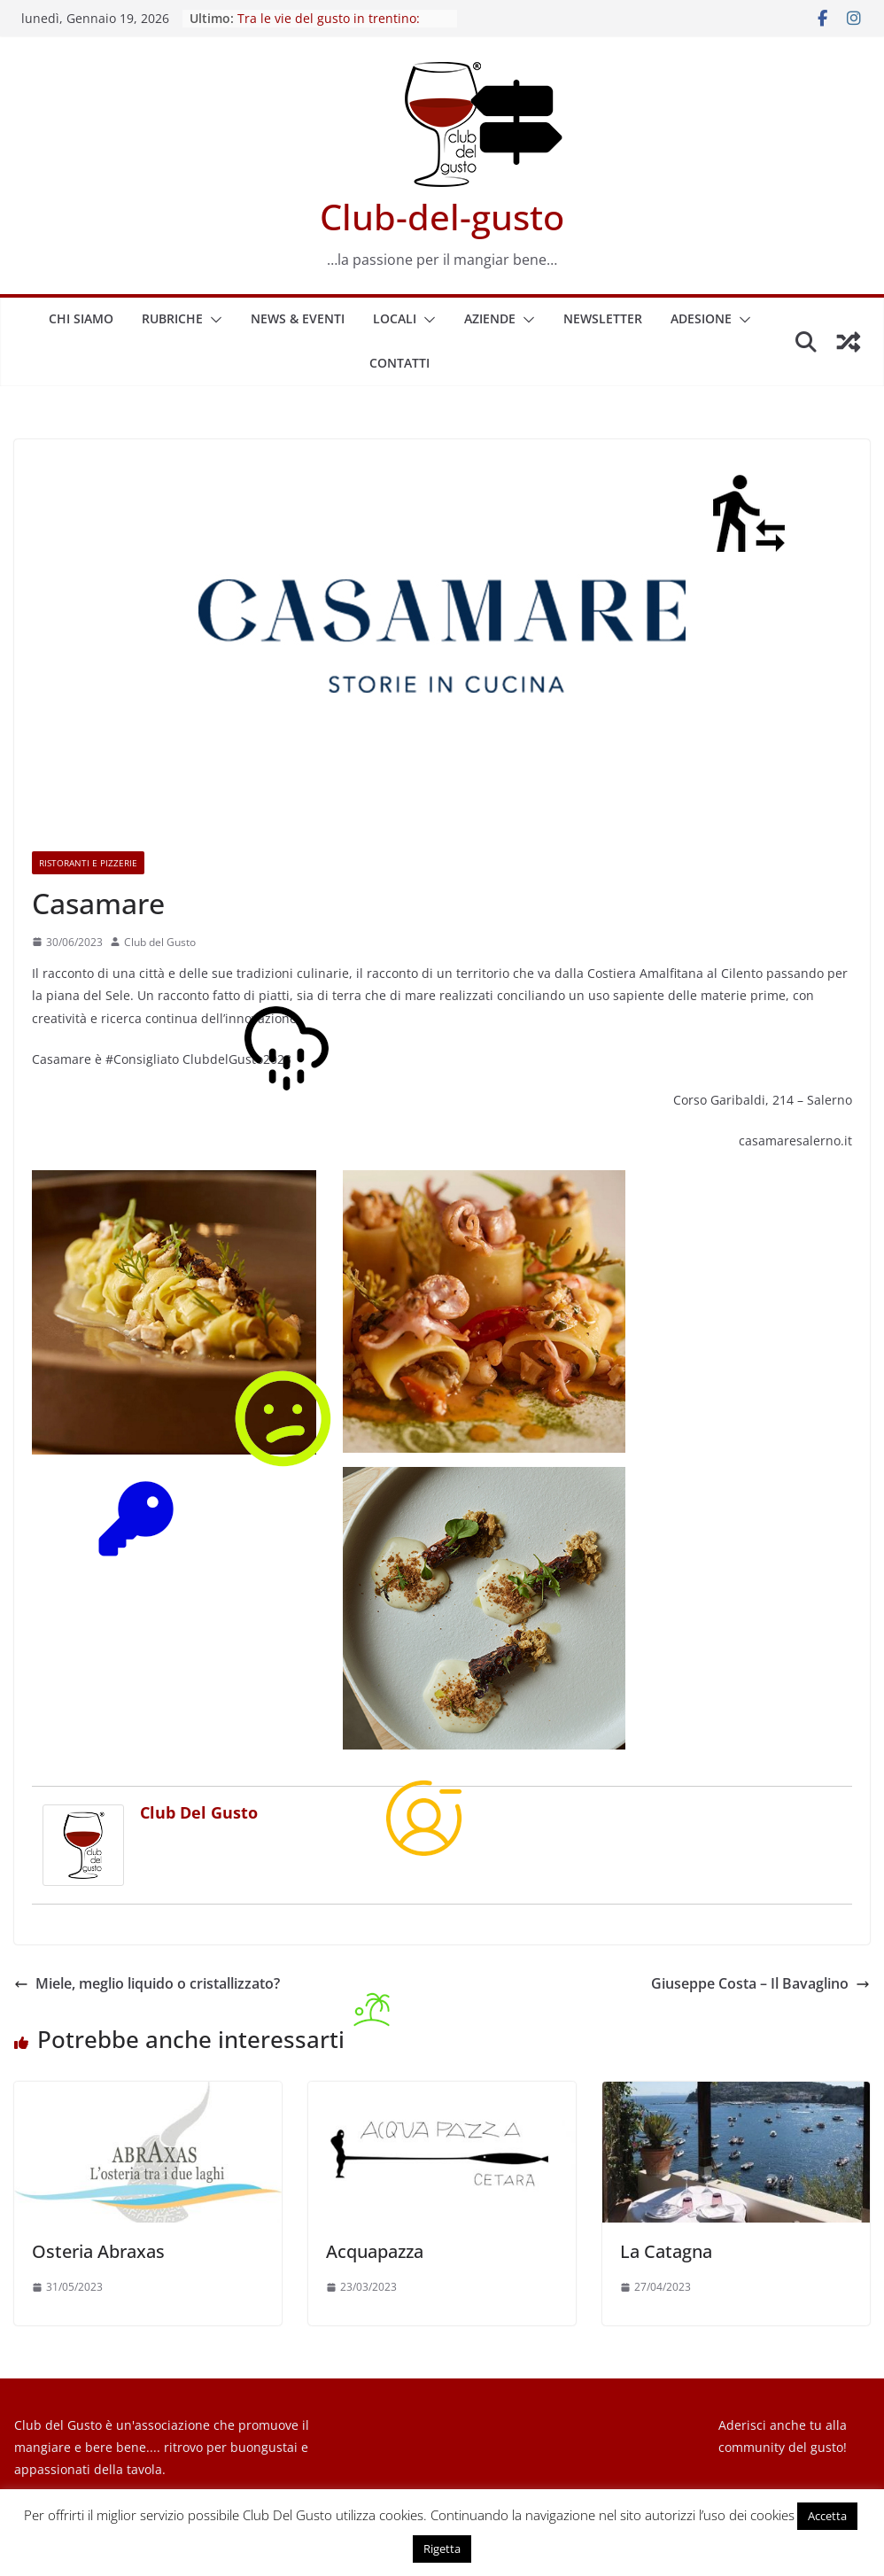  What do you see at coordinates (423, 1818) in the screenshot?
I see `remove a user from your contacts` at bounding box center [423, 1818].